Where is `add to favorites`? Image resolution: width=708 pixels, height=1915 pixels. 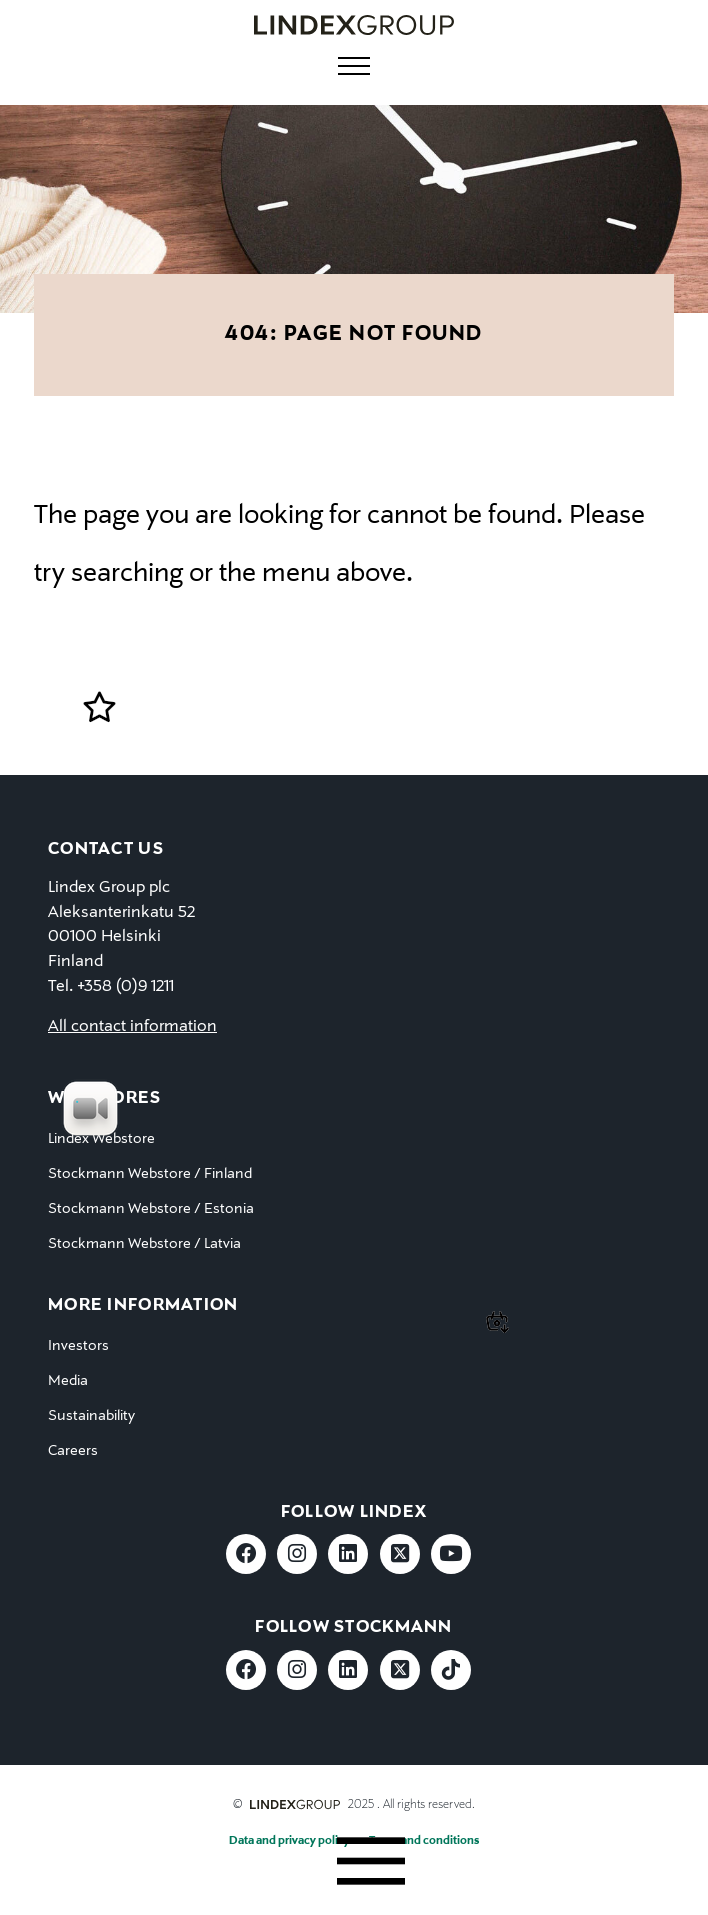
add to favorites is located at coordinates (99, 707).